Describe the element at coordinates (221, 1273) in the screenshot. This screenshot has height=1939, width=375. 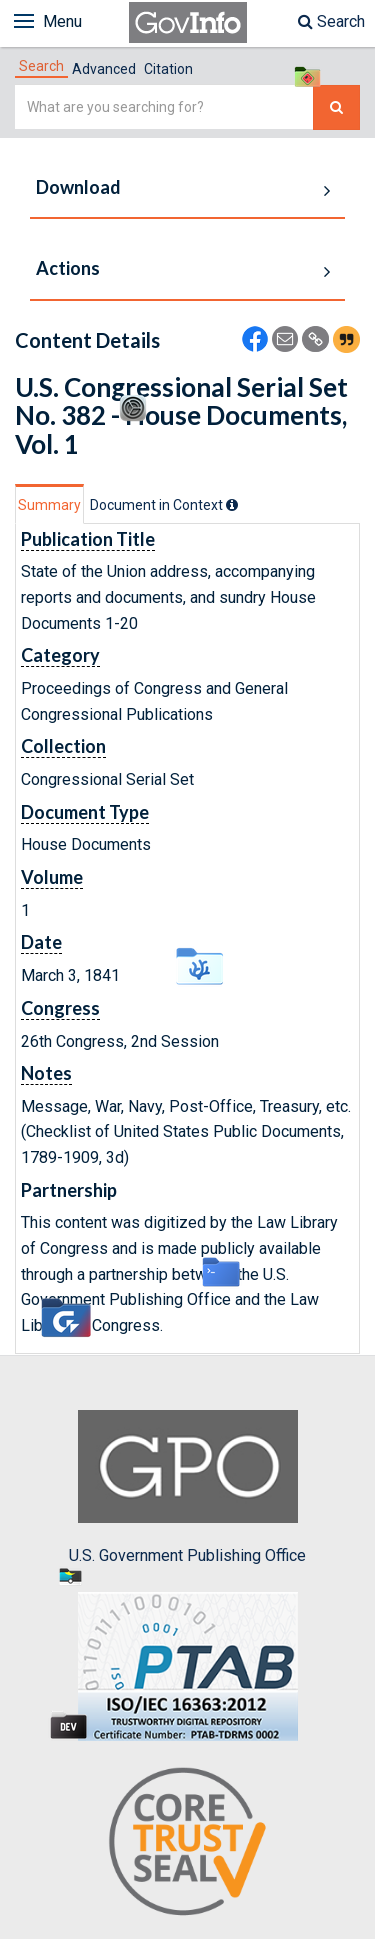
I see `open folder containing powershell scripts` at that location.